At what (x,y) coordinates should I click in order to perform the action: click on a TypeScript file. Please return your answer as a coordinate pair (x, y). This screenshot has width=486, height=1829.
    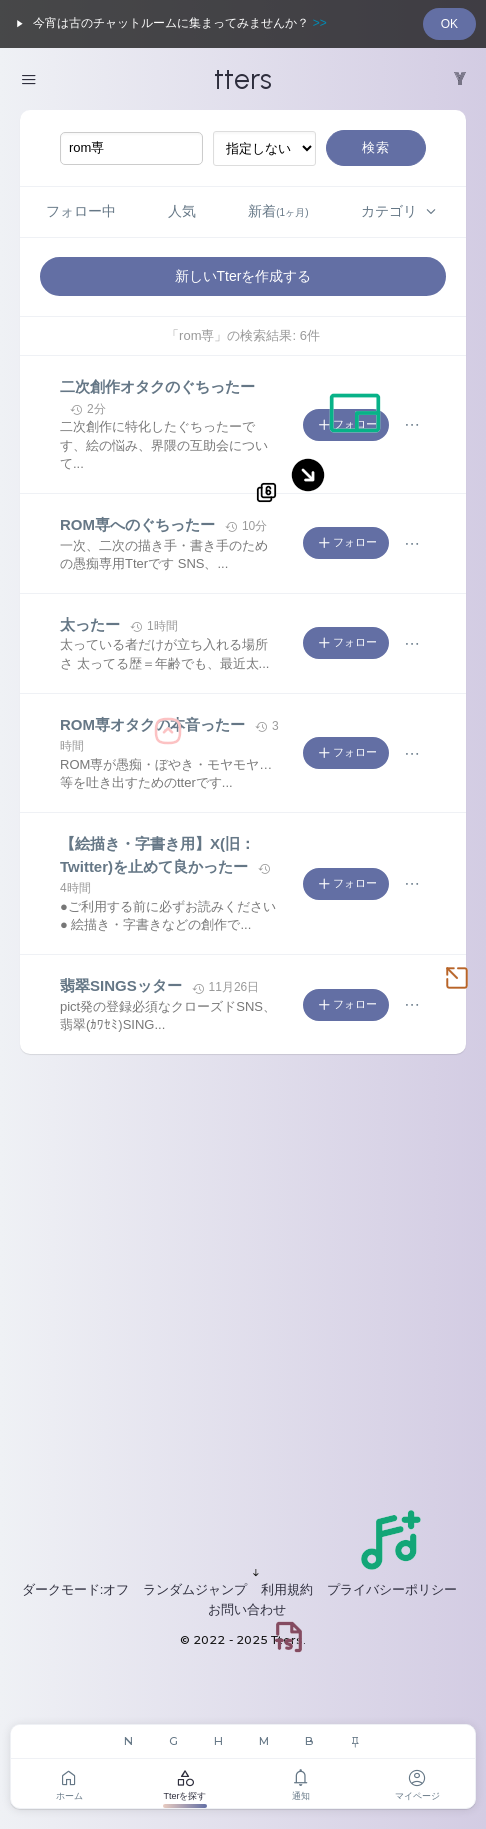
    Looking at the image, I should click on (289, 1637).